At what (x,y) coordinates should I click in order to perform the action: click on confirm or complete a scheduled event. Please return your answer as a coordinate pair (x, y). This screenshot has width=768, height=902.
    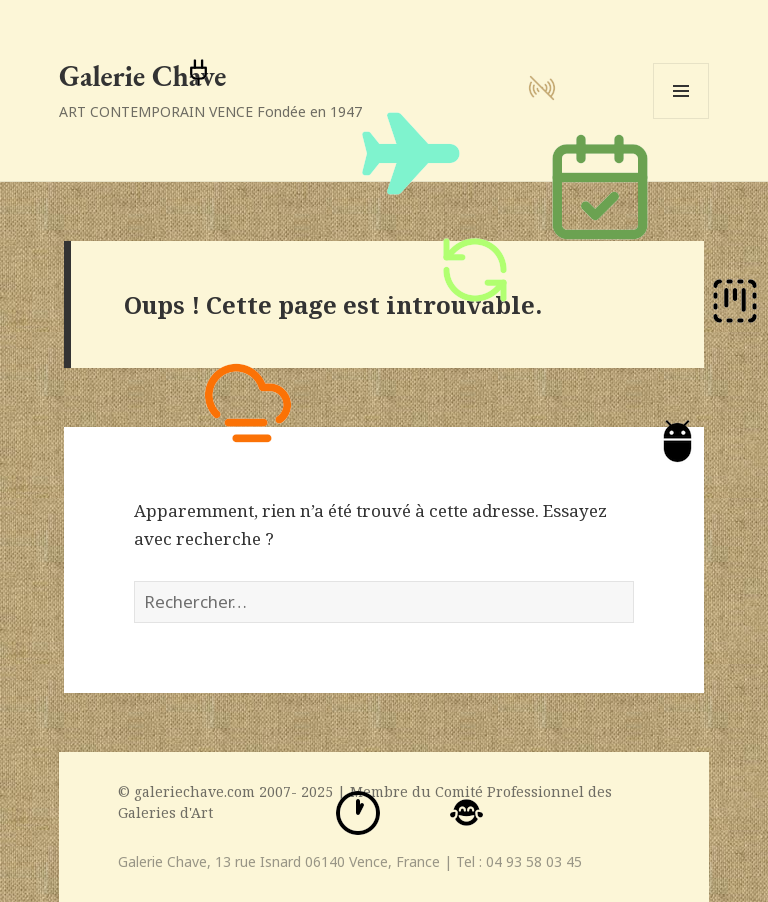
    Looking at the image, I should click on (600, 187).